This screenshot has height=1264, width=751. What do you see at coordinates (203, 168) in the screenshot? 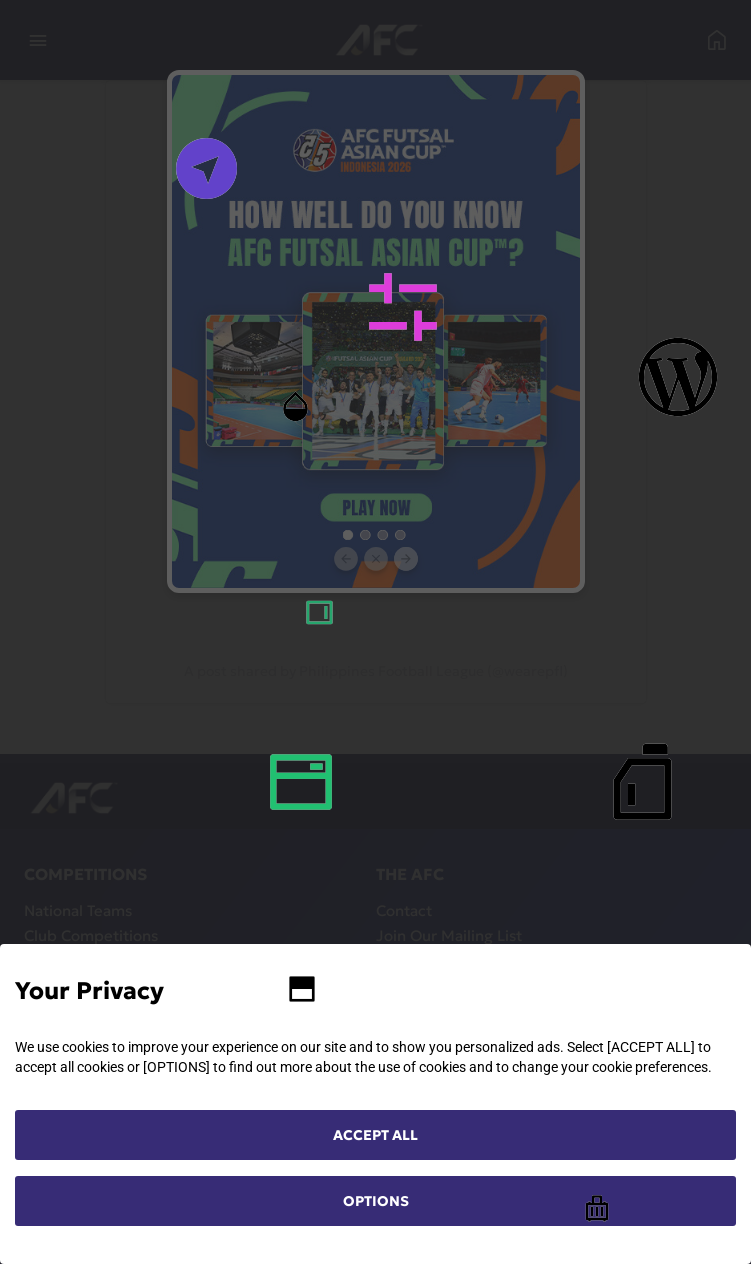
I see `open discover or explore feature` at bounding box center [203, 168].